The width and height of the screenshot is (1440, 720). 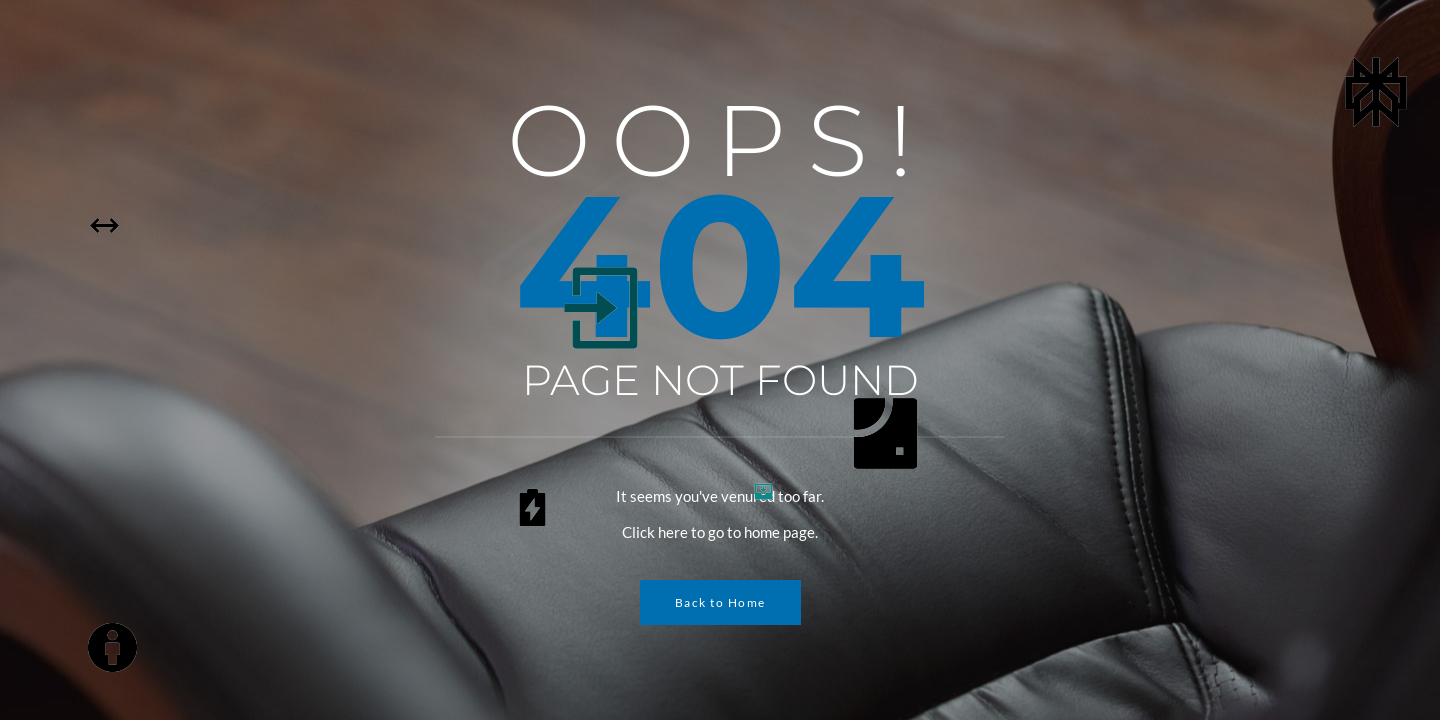 I want to click on battery charging status indicator, so click(x=532, y=507).